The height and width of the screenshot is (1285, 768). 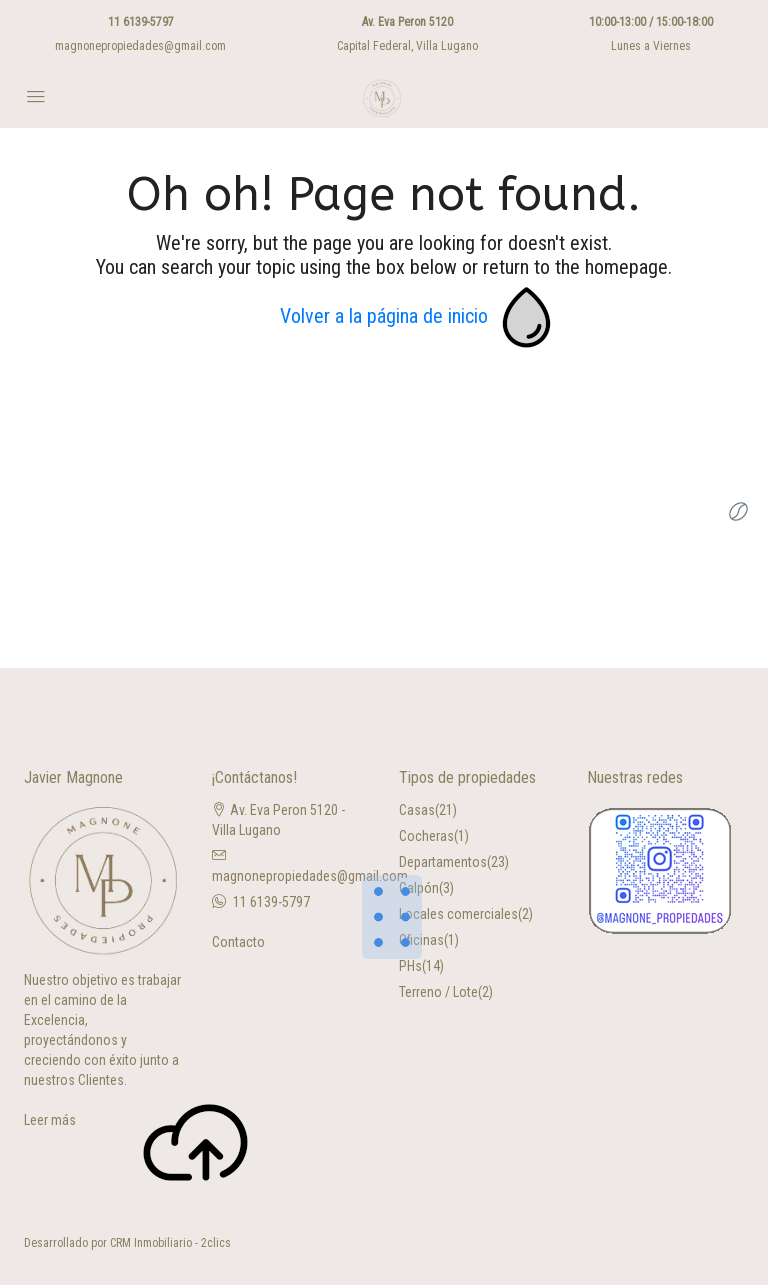 I want to click on adjust humidity or water settings, so click(x=526, y=319).